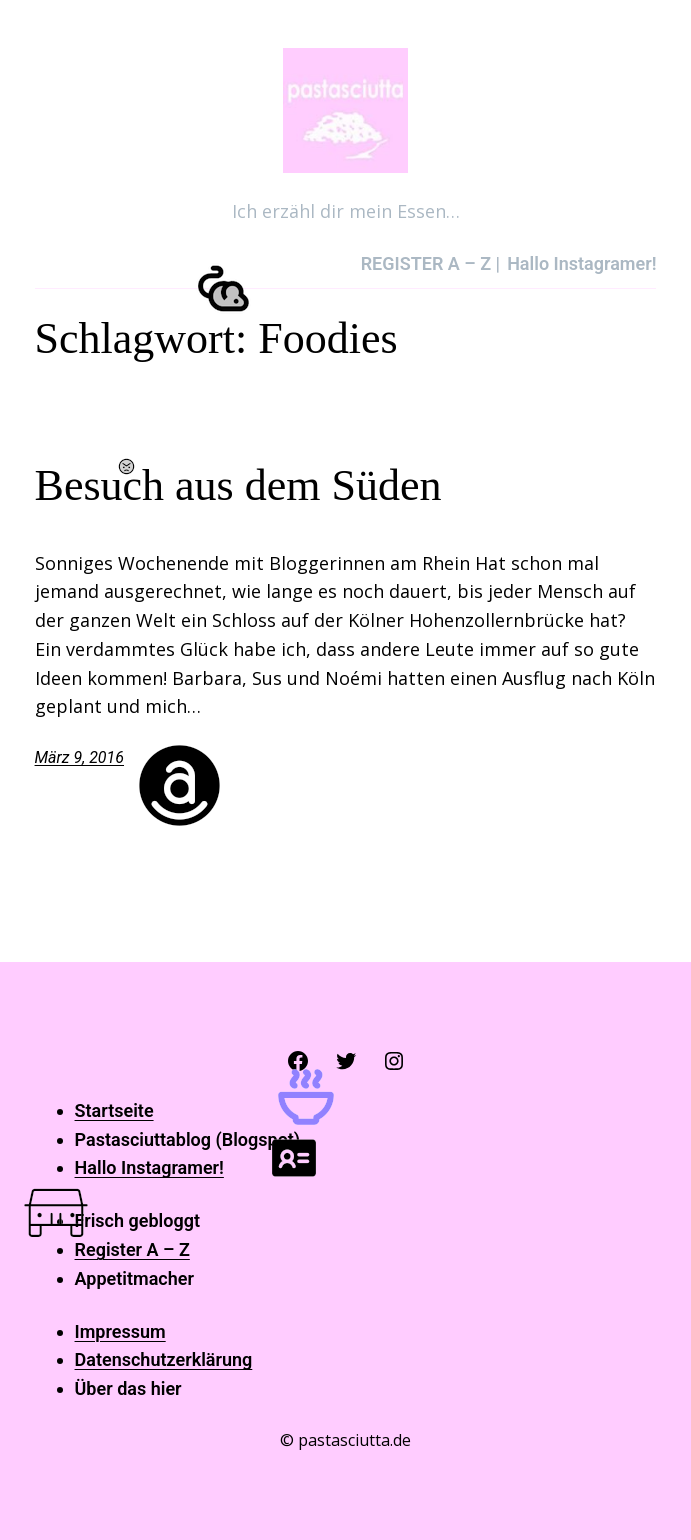 This screenshot has height=1540, width=691. Describe the element at coordinates (294, 1158) in the screenshot. I see `view profile or account details` at that location.